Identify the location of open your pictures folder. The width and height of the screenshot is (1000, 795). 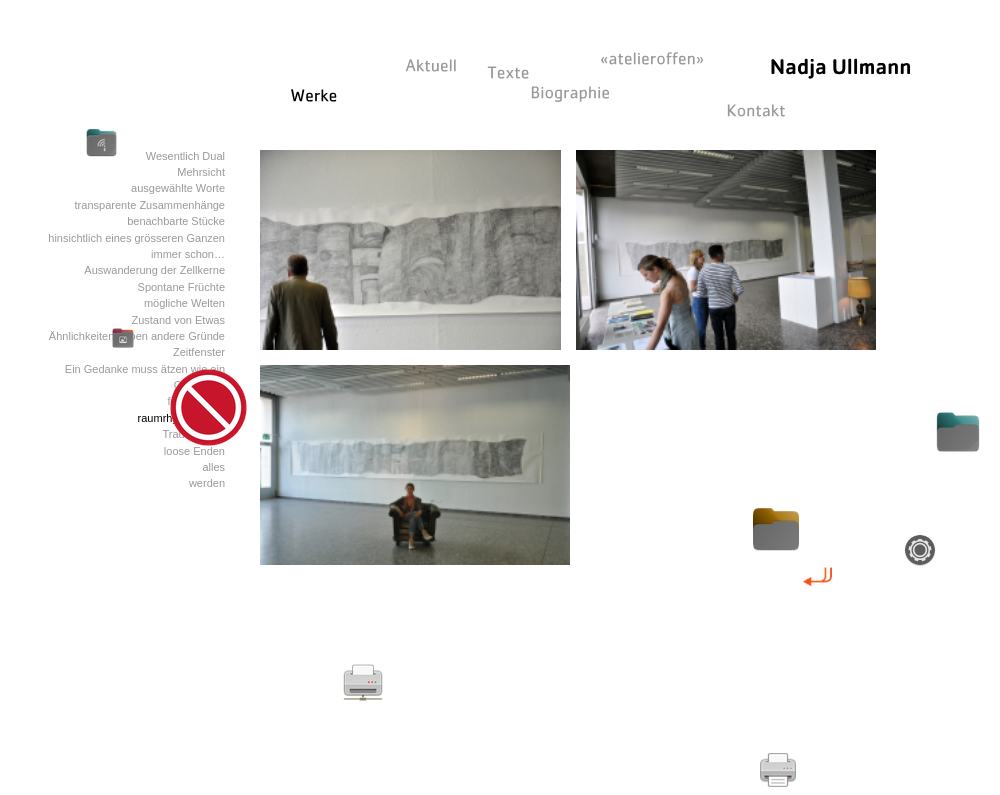
(123, 338).